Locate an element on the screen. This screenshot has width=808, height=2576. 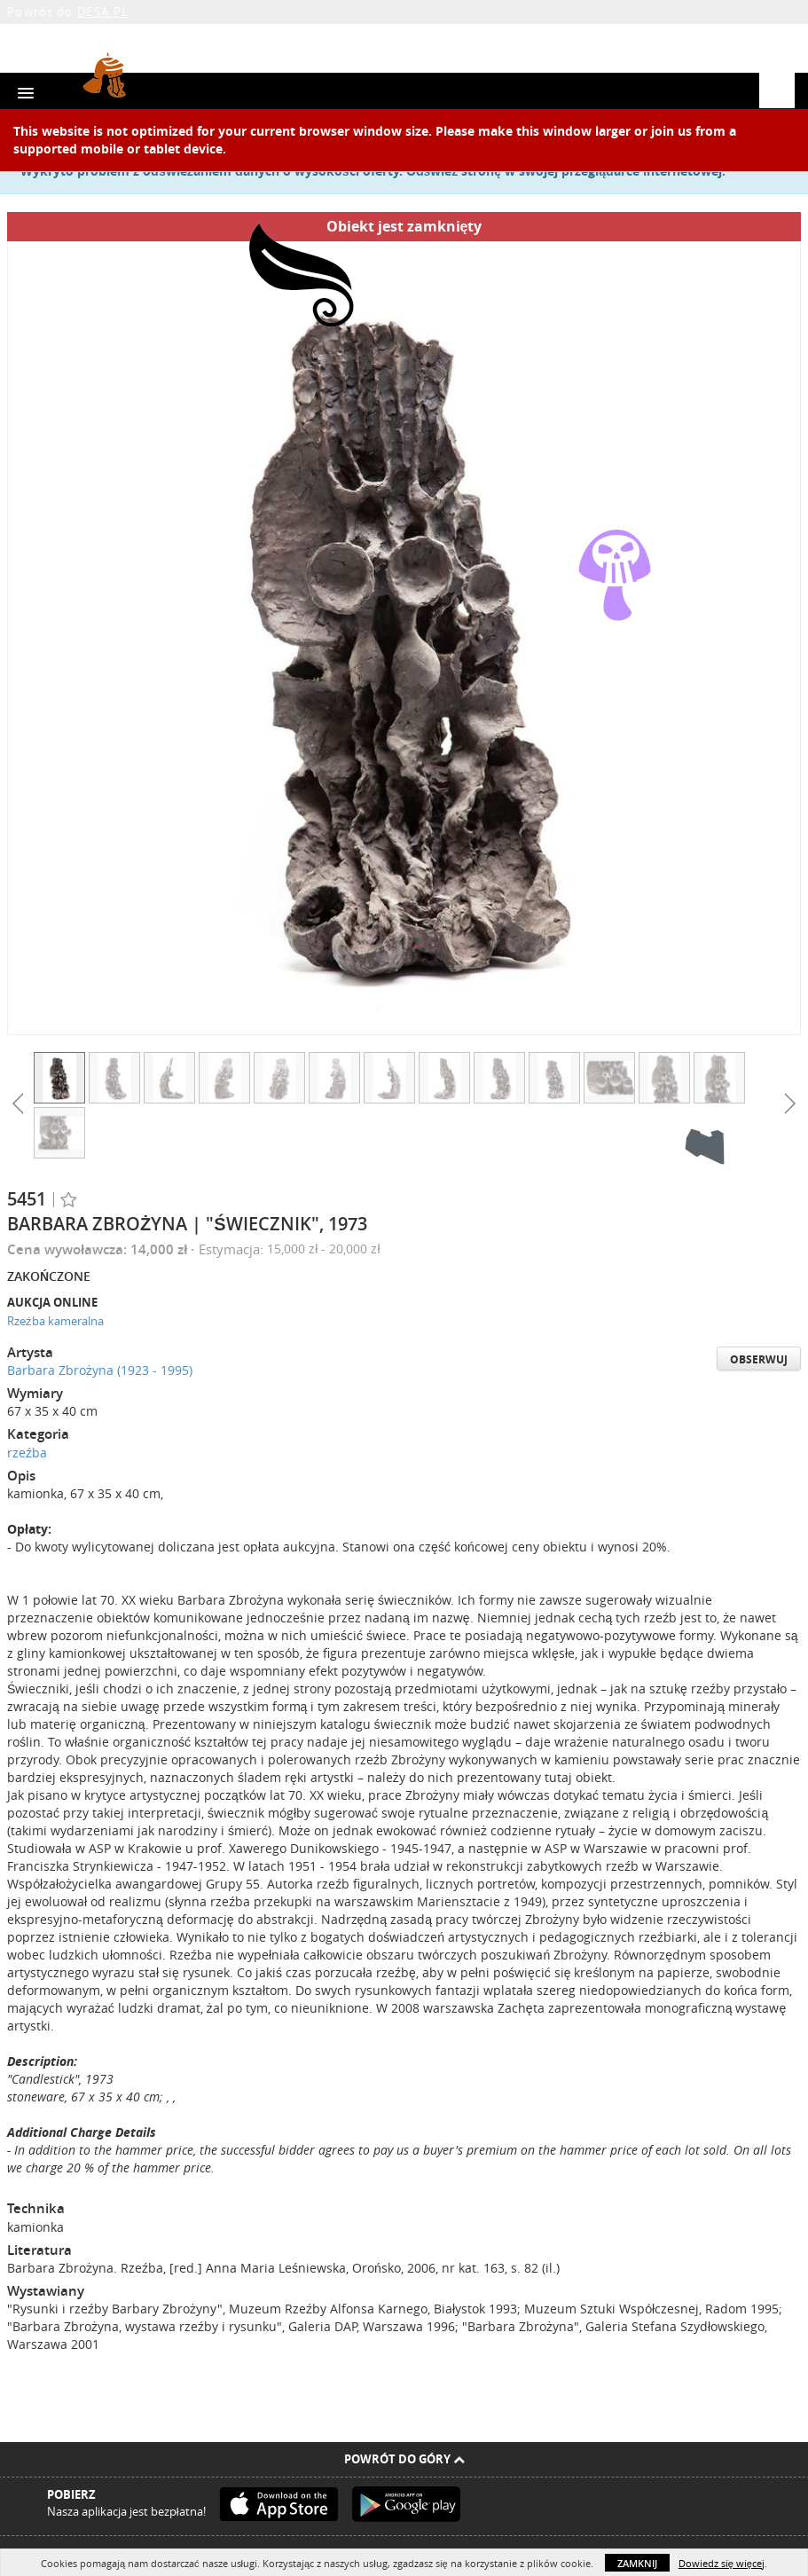
deadly or poisonous mushroom indicator is located at coordinates (614, 575).